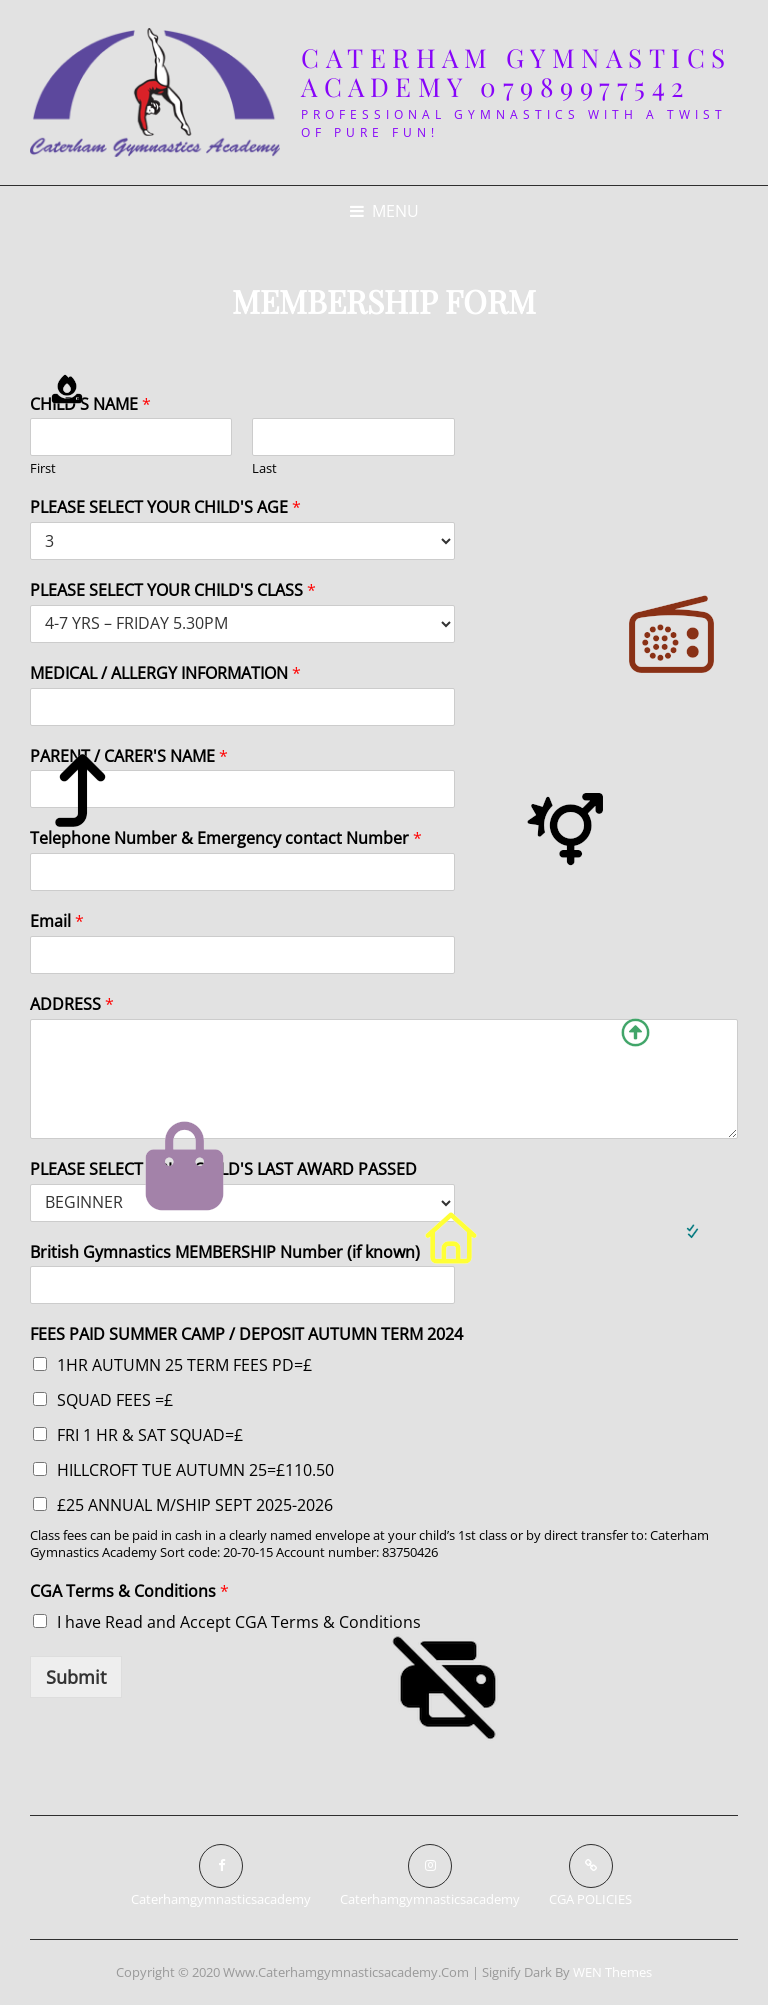  What do you see at coordinates (67, 390) in the screenshot?
I see `access stove or cooking settings` at bounding box center [67, 390].